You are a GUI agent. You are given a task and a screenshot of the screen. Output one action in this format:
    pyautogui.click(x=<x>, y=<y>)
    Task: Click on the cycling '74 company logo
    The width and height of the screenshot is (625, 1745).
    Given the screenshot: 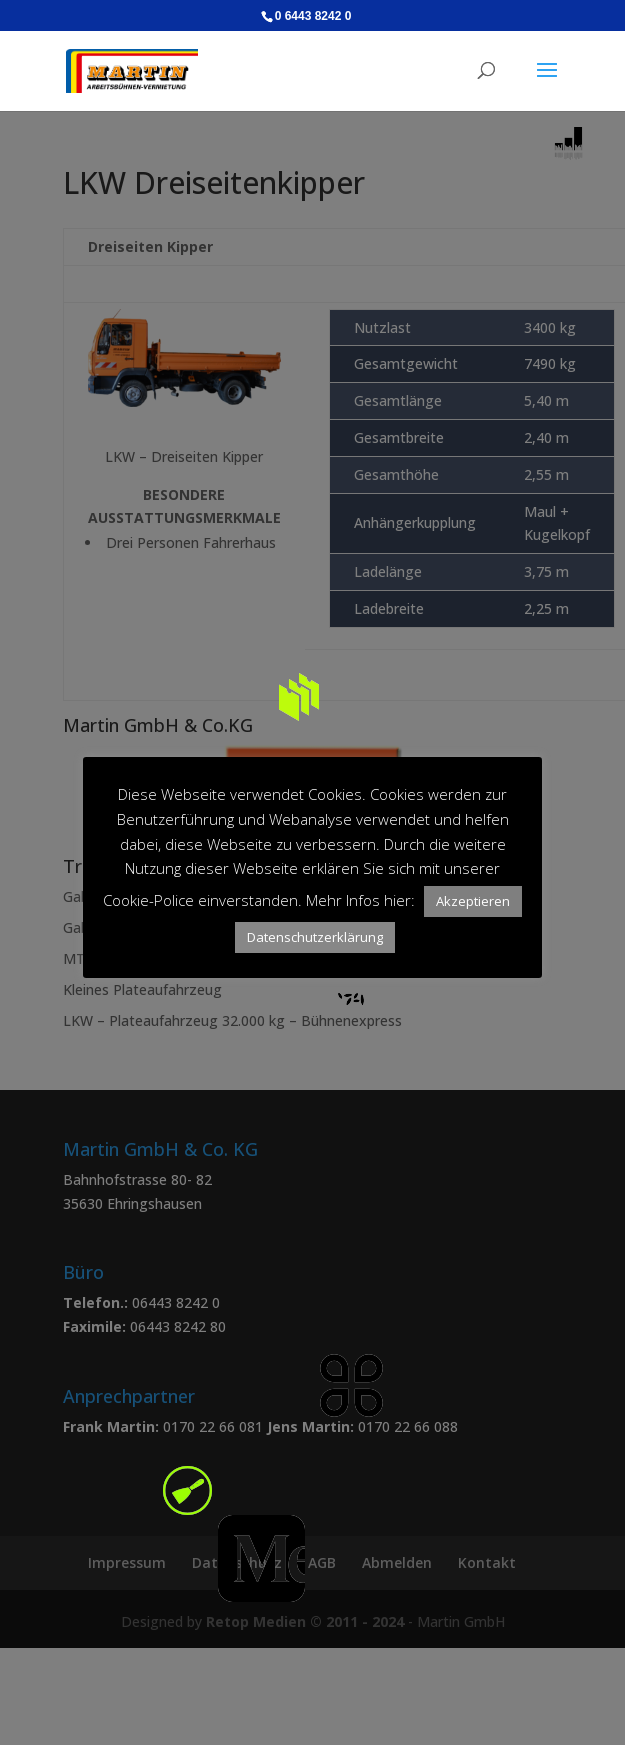 What is the action you would take?
    pyautogui.click(x=351, y=999)
    